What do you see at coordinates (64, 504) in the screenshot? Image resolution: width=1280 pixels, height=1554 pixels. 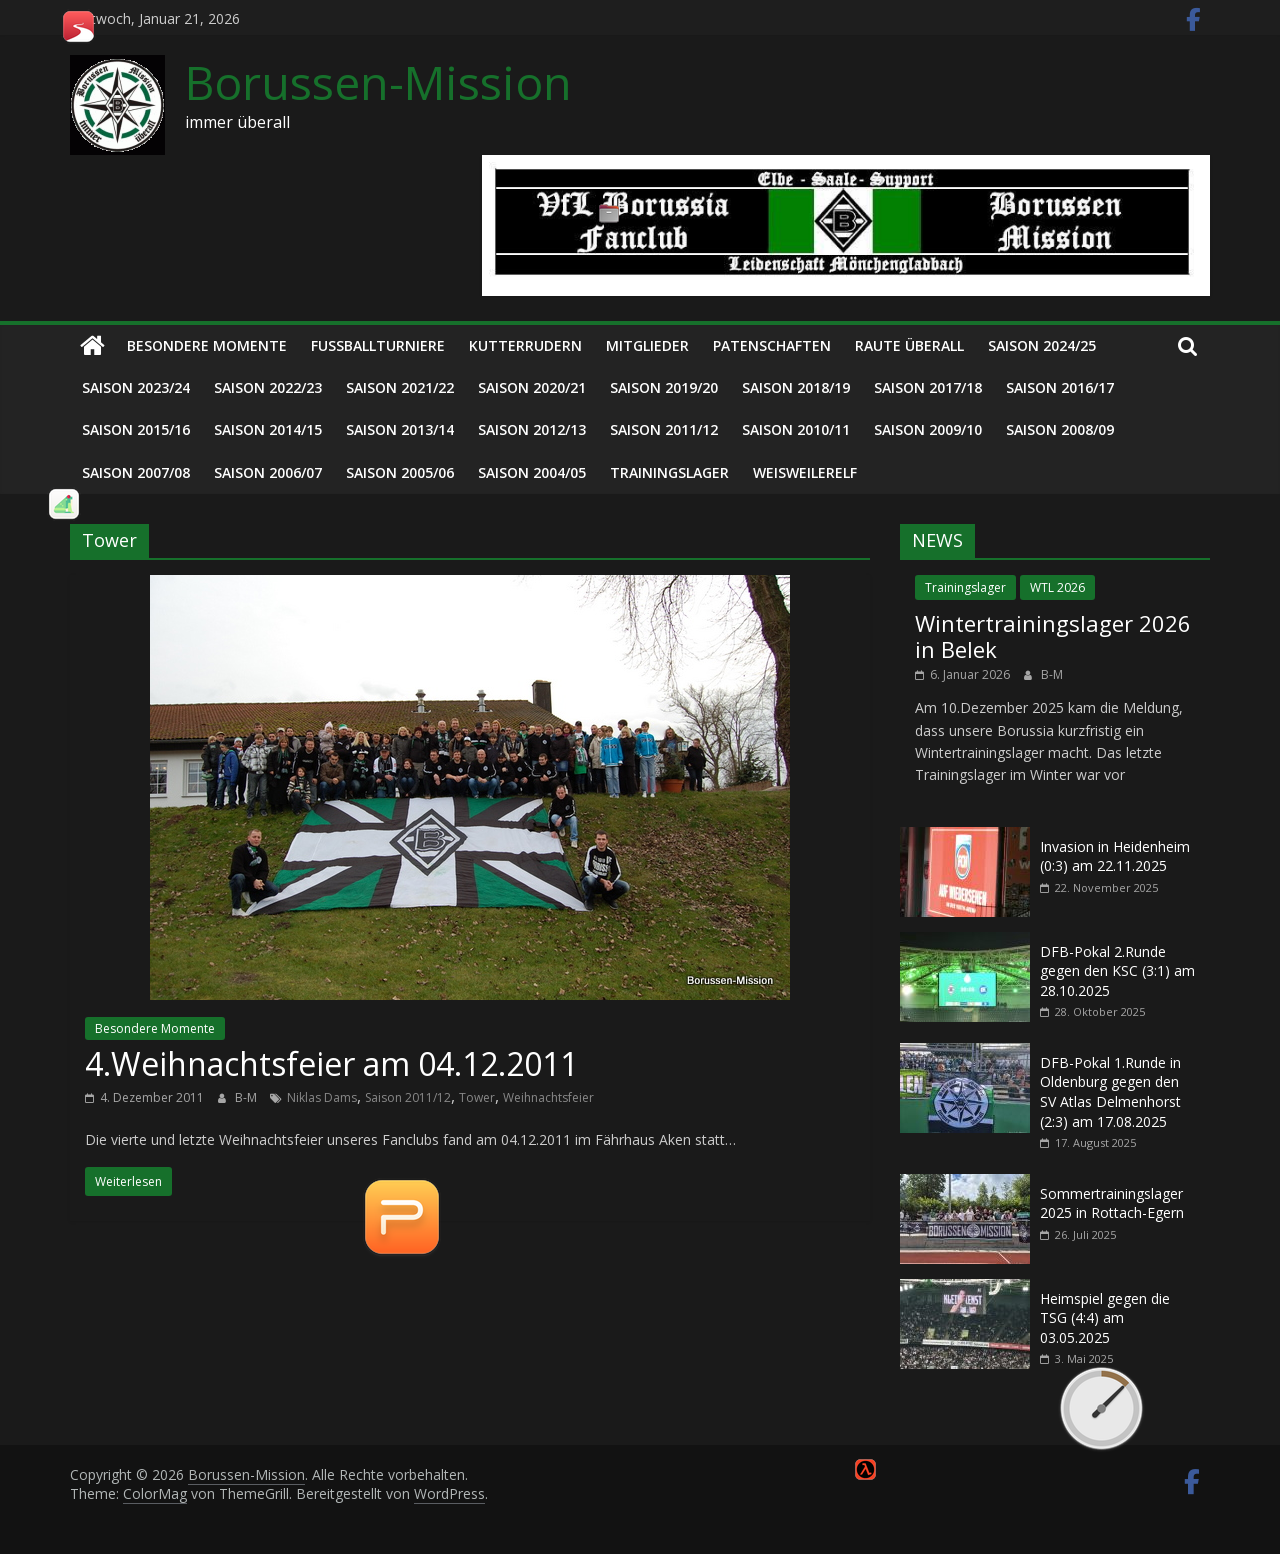 I see `open frog text extraction app` at bounding box center [64, 504].